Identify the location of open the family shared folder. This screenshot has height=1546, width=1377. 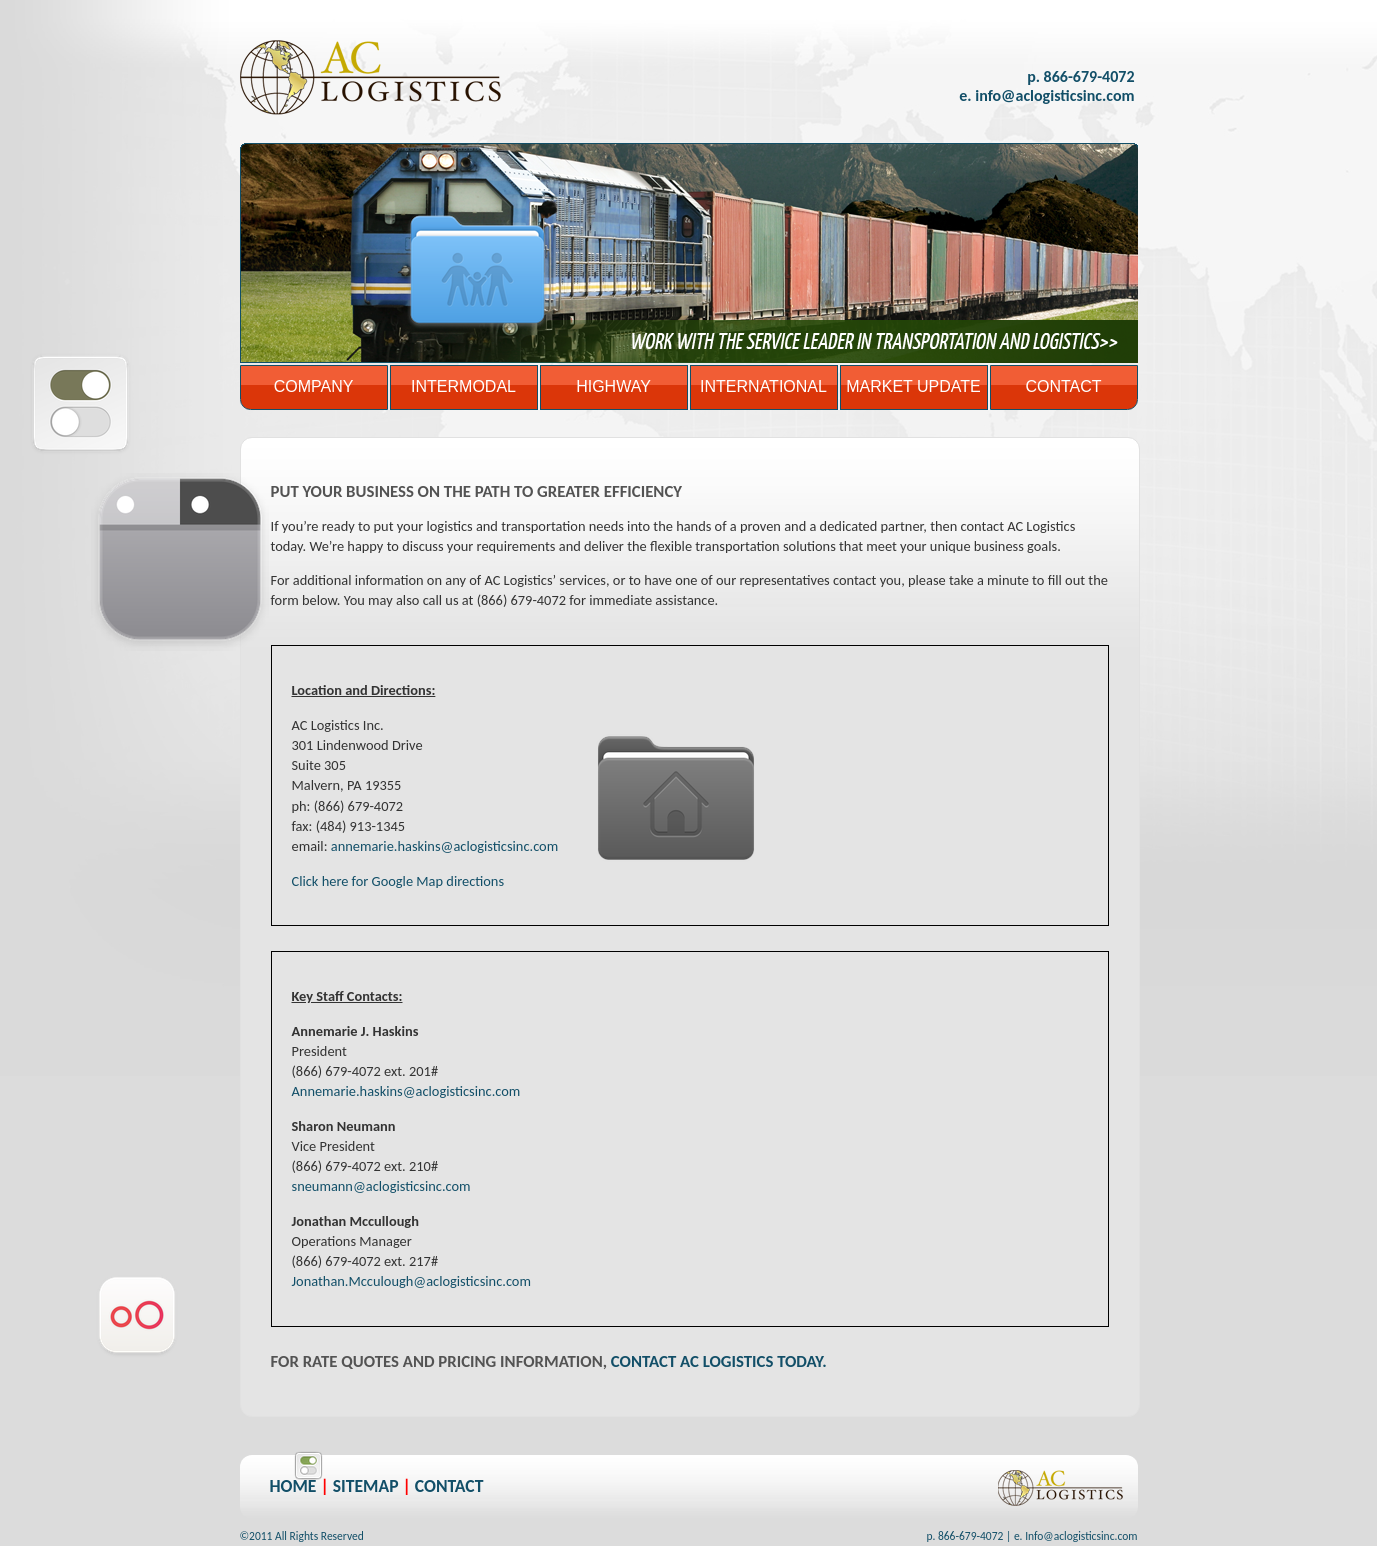
(477, 269).